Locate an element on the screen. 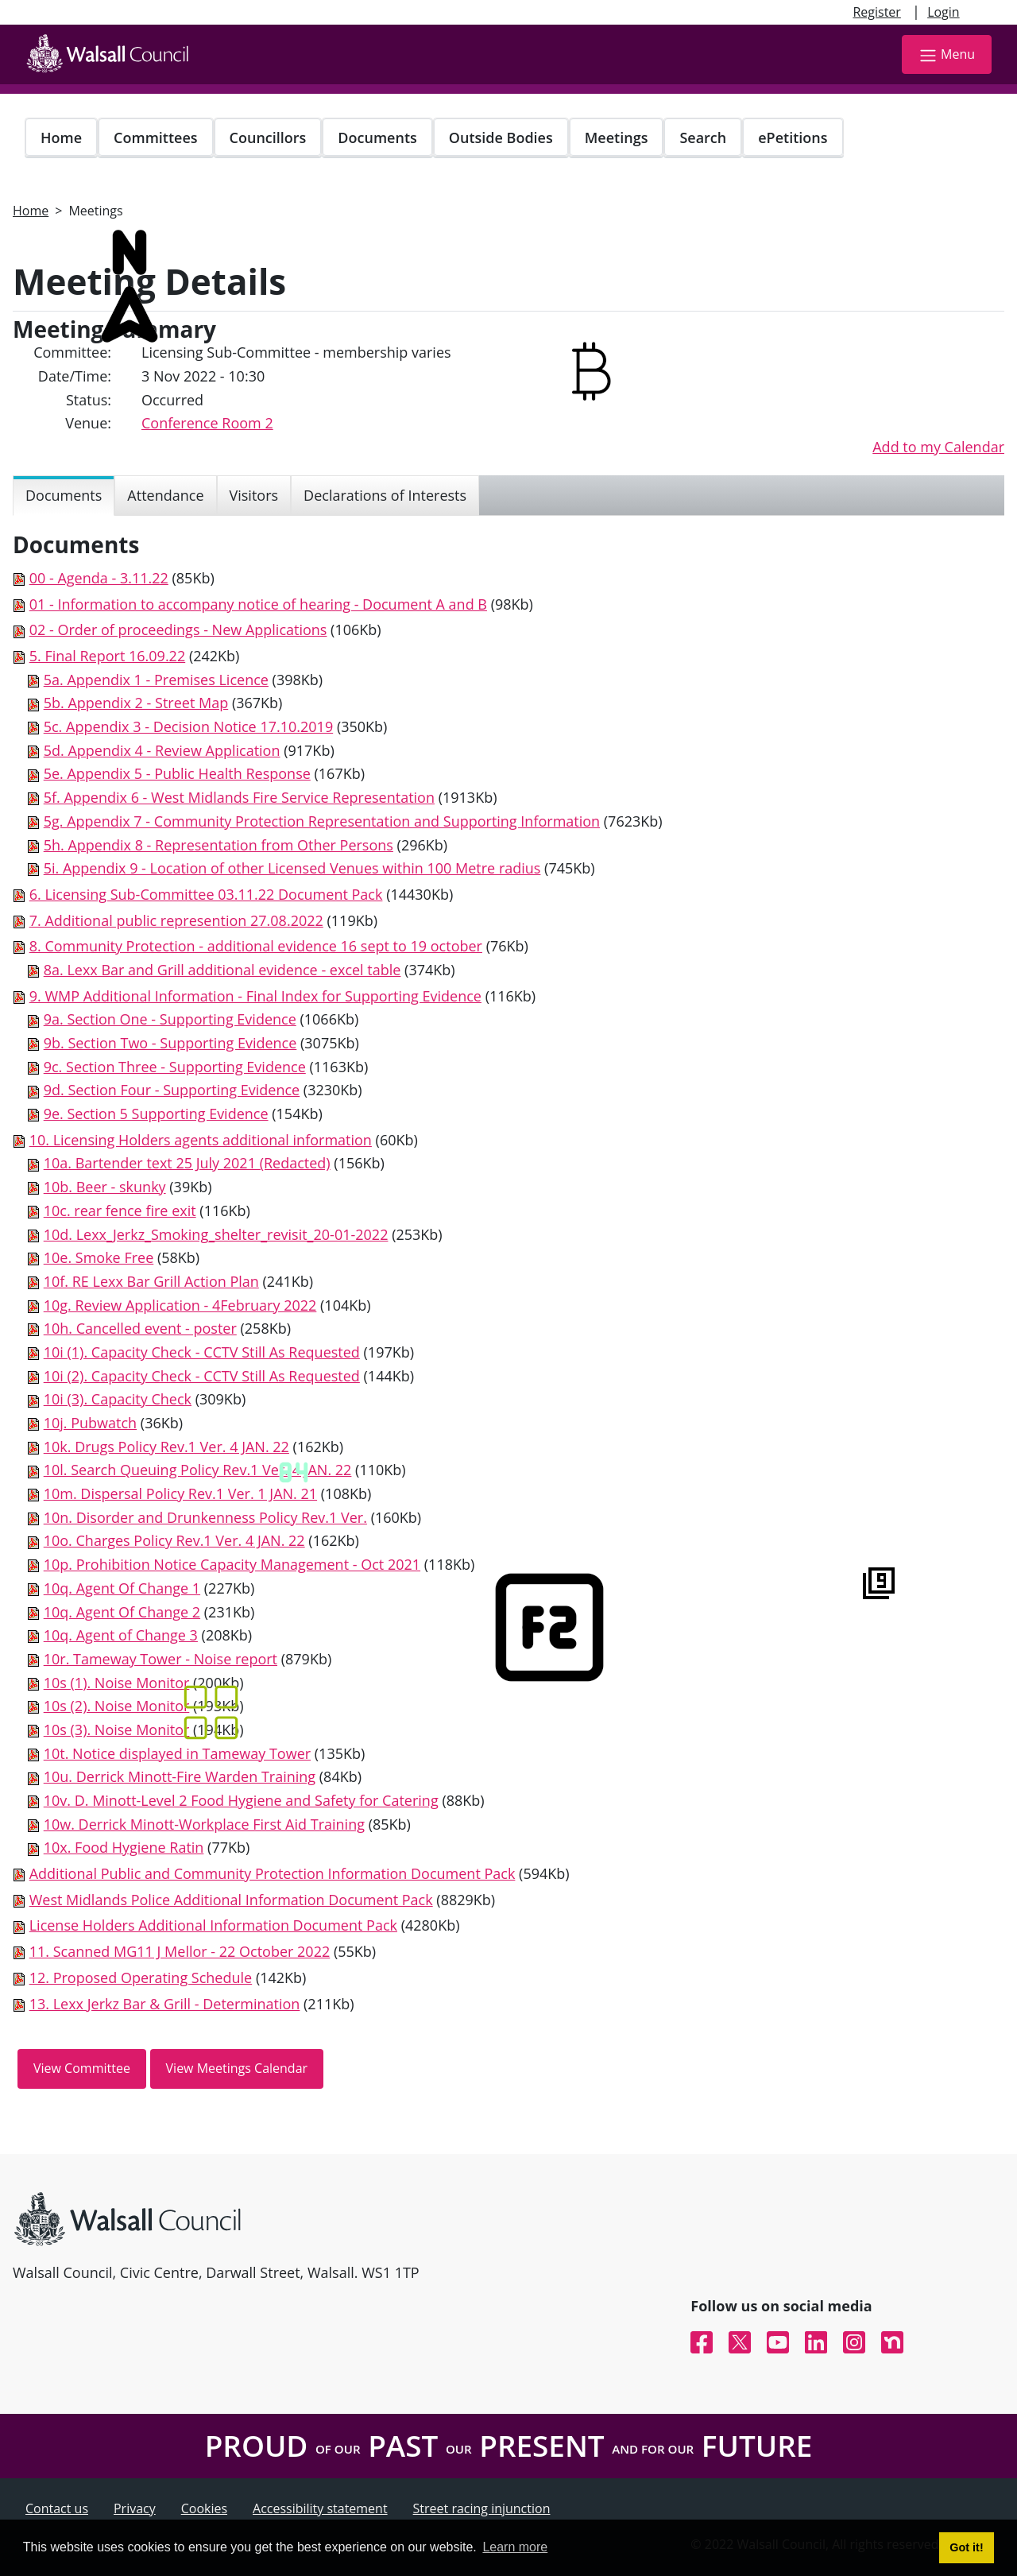  indicates 9 items in a photo filter or layer stack is located at coordinates (879, 1583).